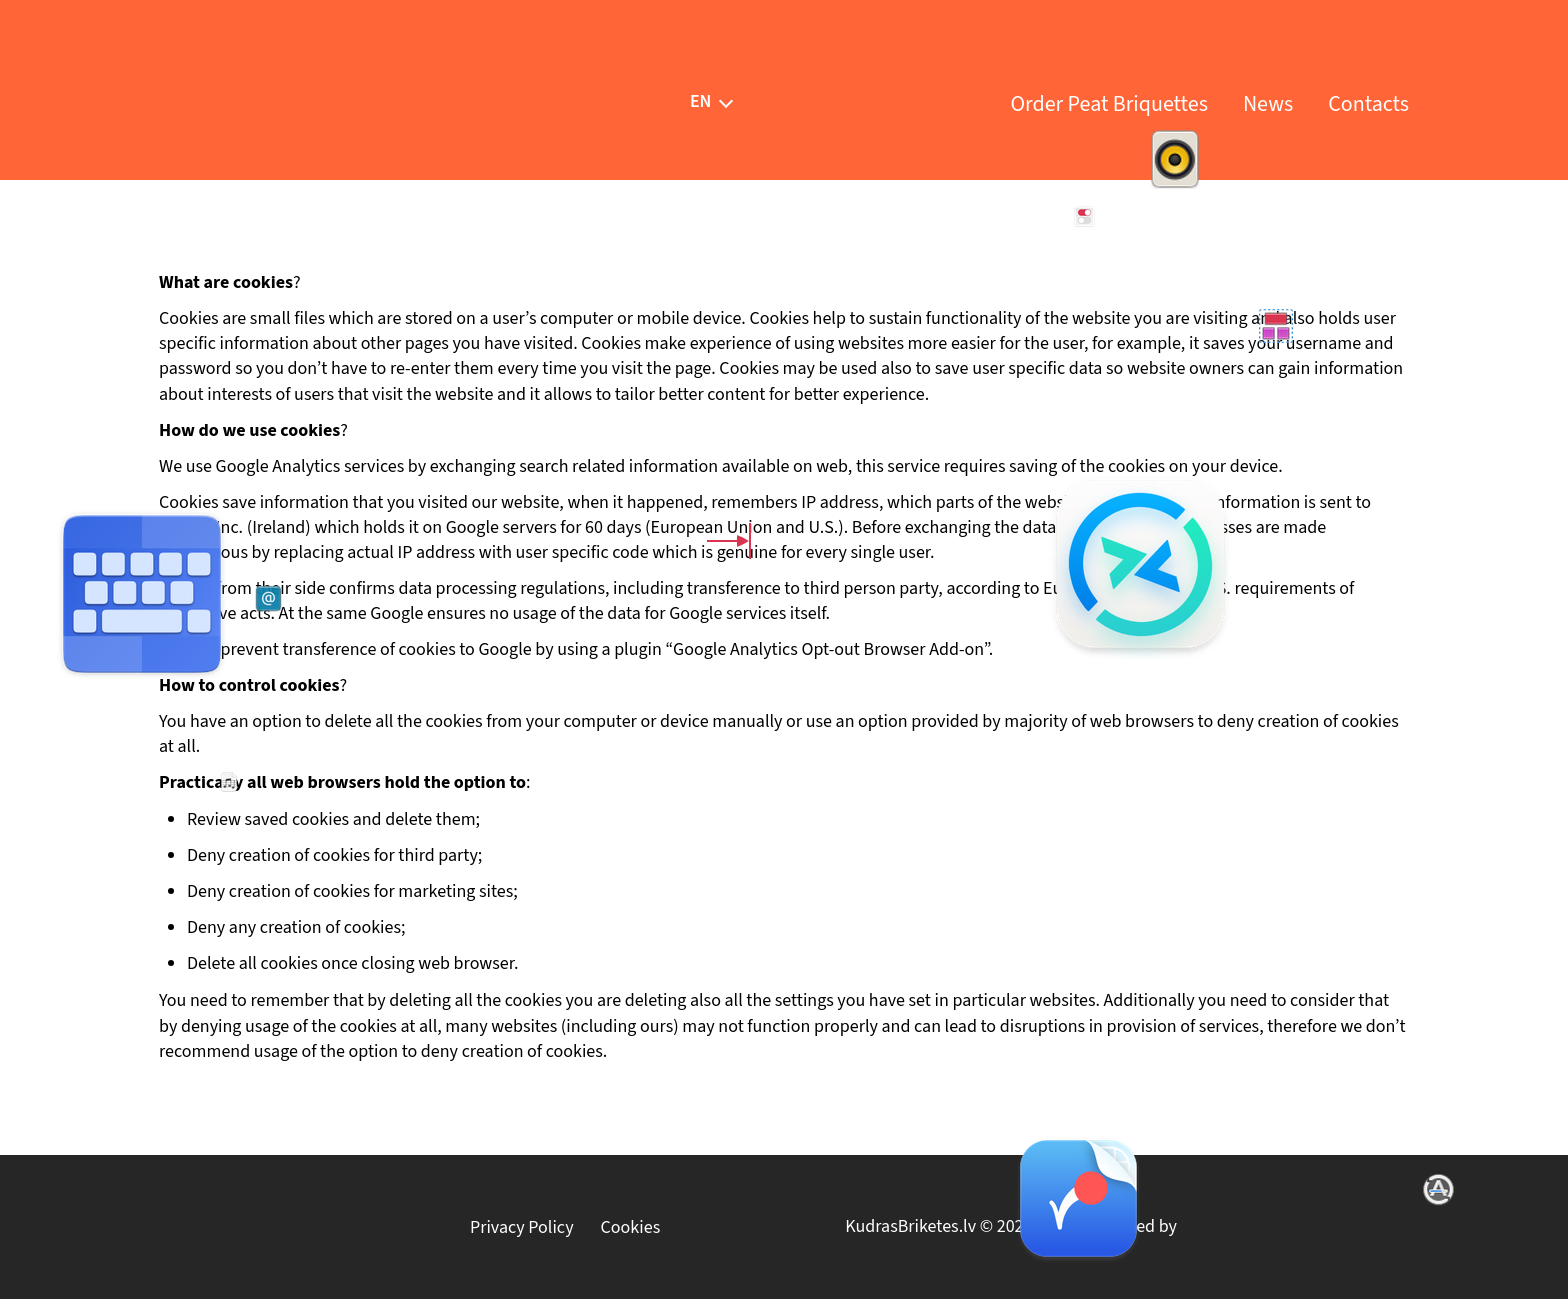 The width and height of the screenshot is (1568, 1299). What do you see at coordinates (1175, 159) in the screenshot?
I see `open rhythmbox music player` at bounding box center [1175, 159].